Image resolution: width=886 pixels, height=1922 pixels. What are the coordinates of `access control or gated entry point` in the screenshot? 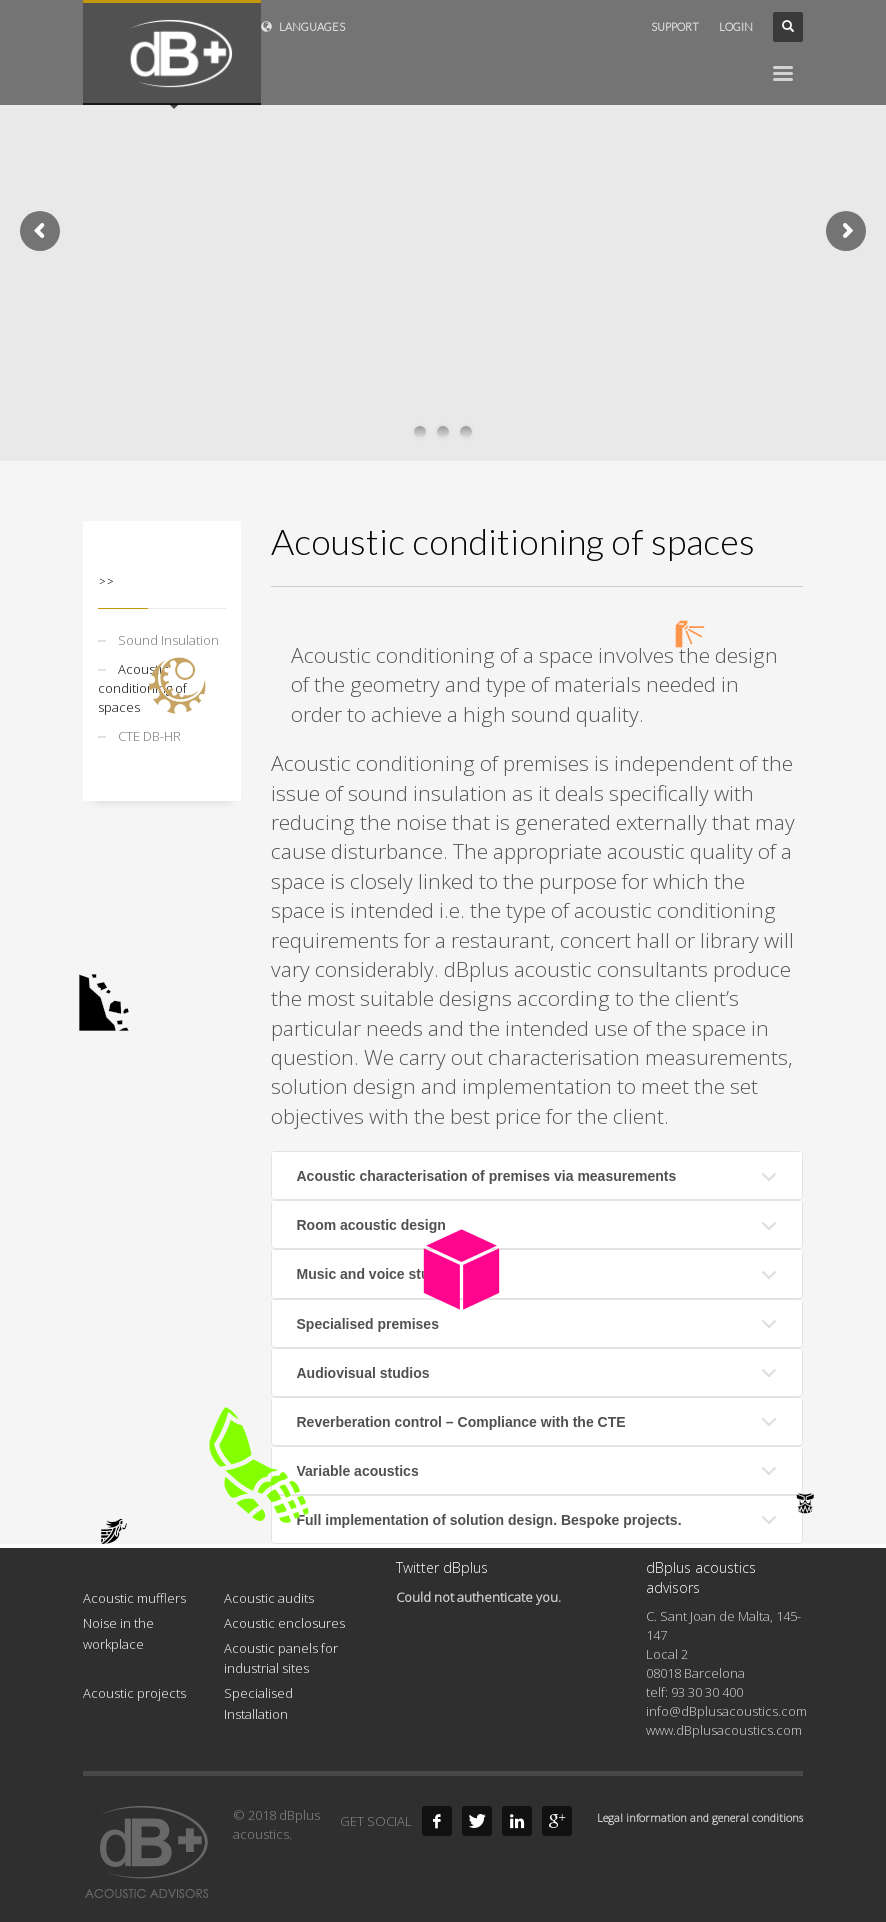 It's located at (690, 633).